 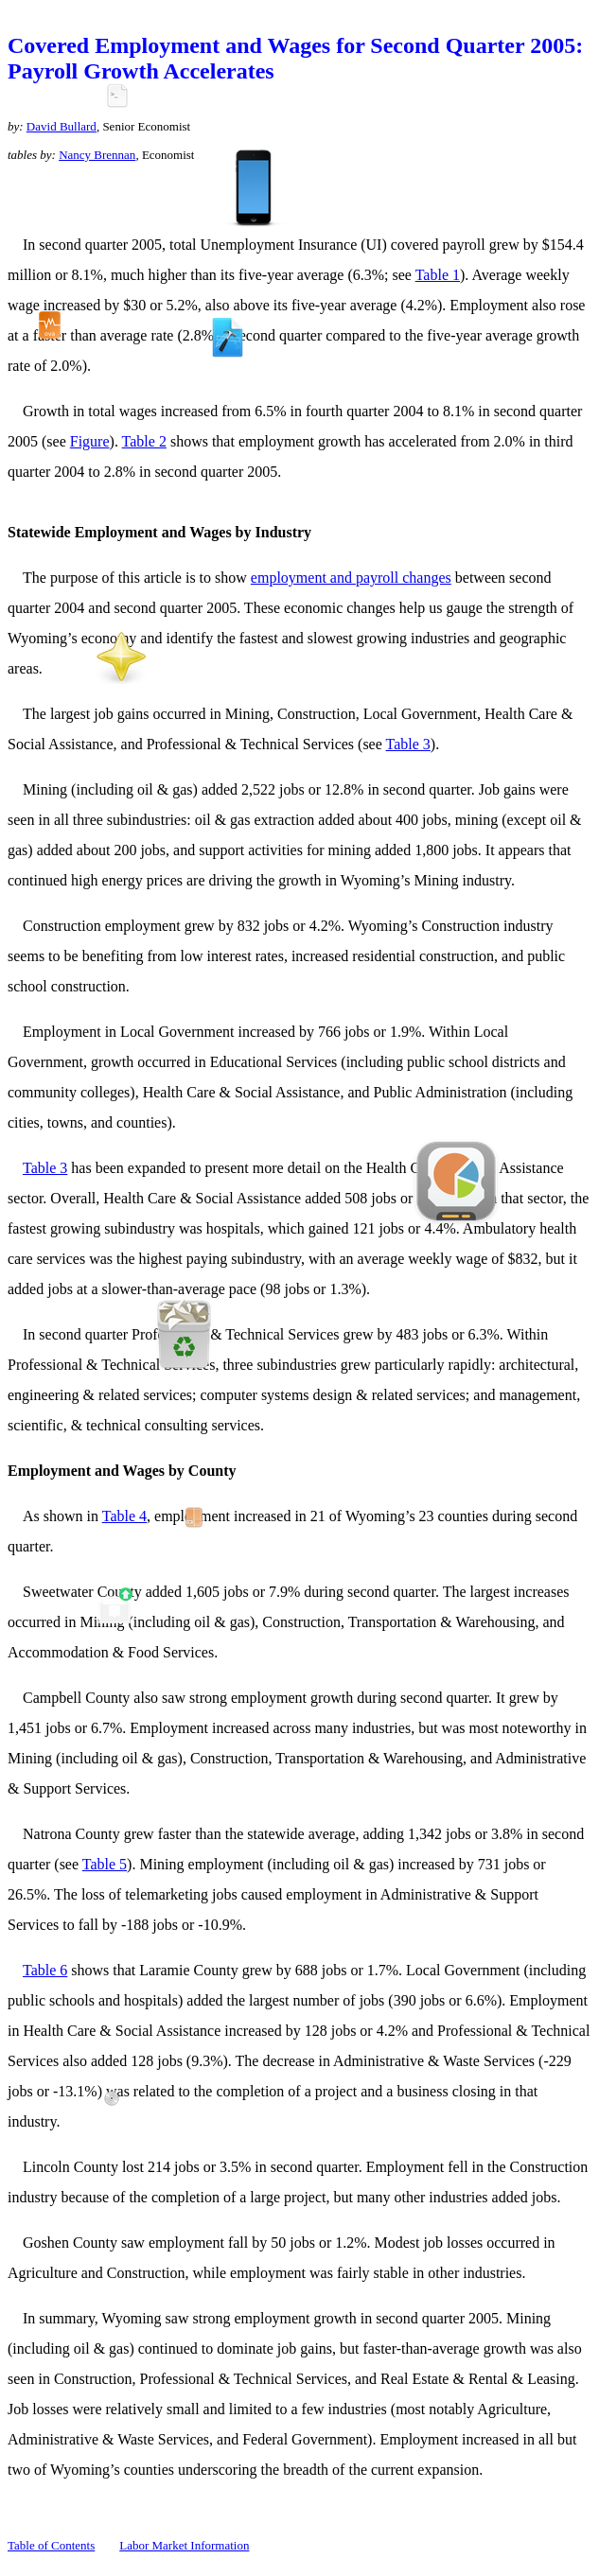 What do you see at coordinates (112, 2098) in the screenshot?
I see `indicates a CD-R or recordable disc drive` at bounding box center [112, 2098].